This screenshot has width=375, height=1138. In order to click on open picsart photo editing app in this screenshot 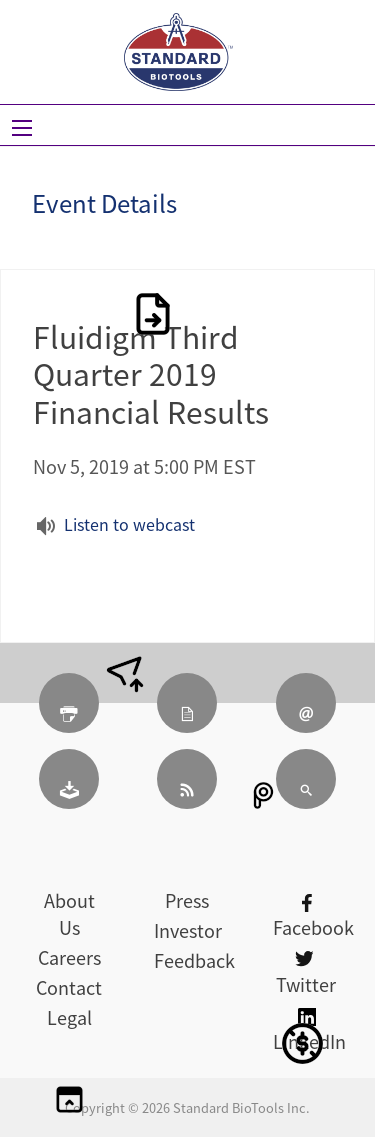, I will do `click(263, 795)`.